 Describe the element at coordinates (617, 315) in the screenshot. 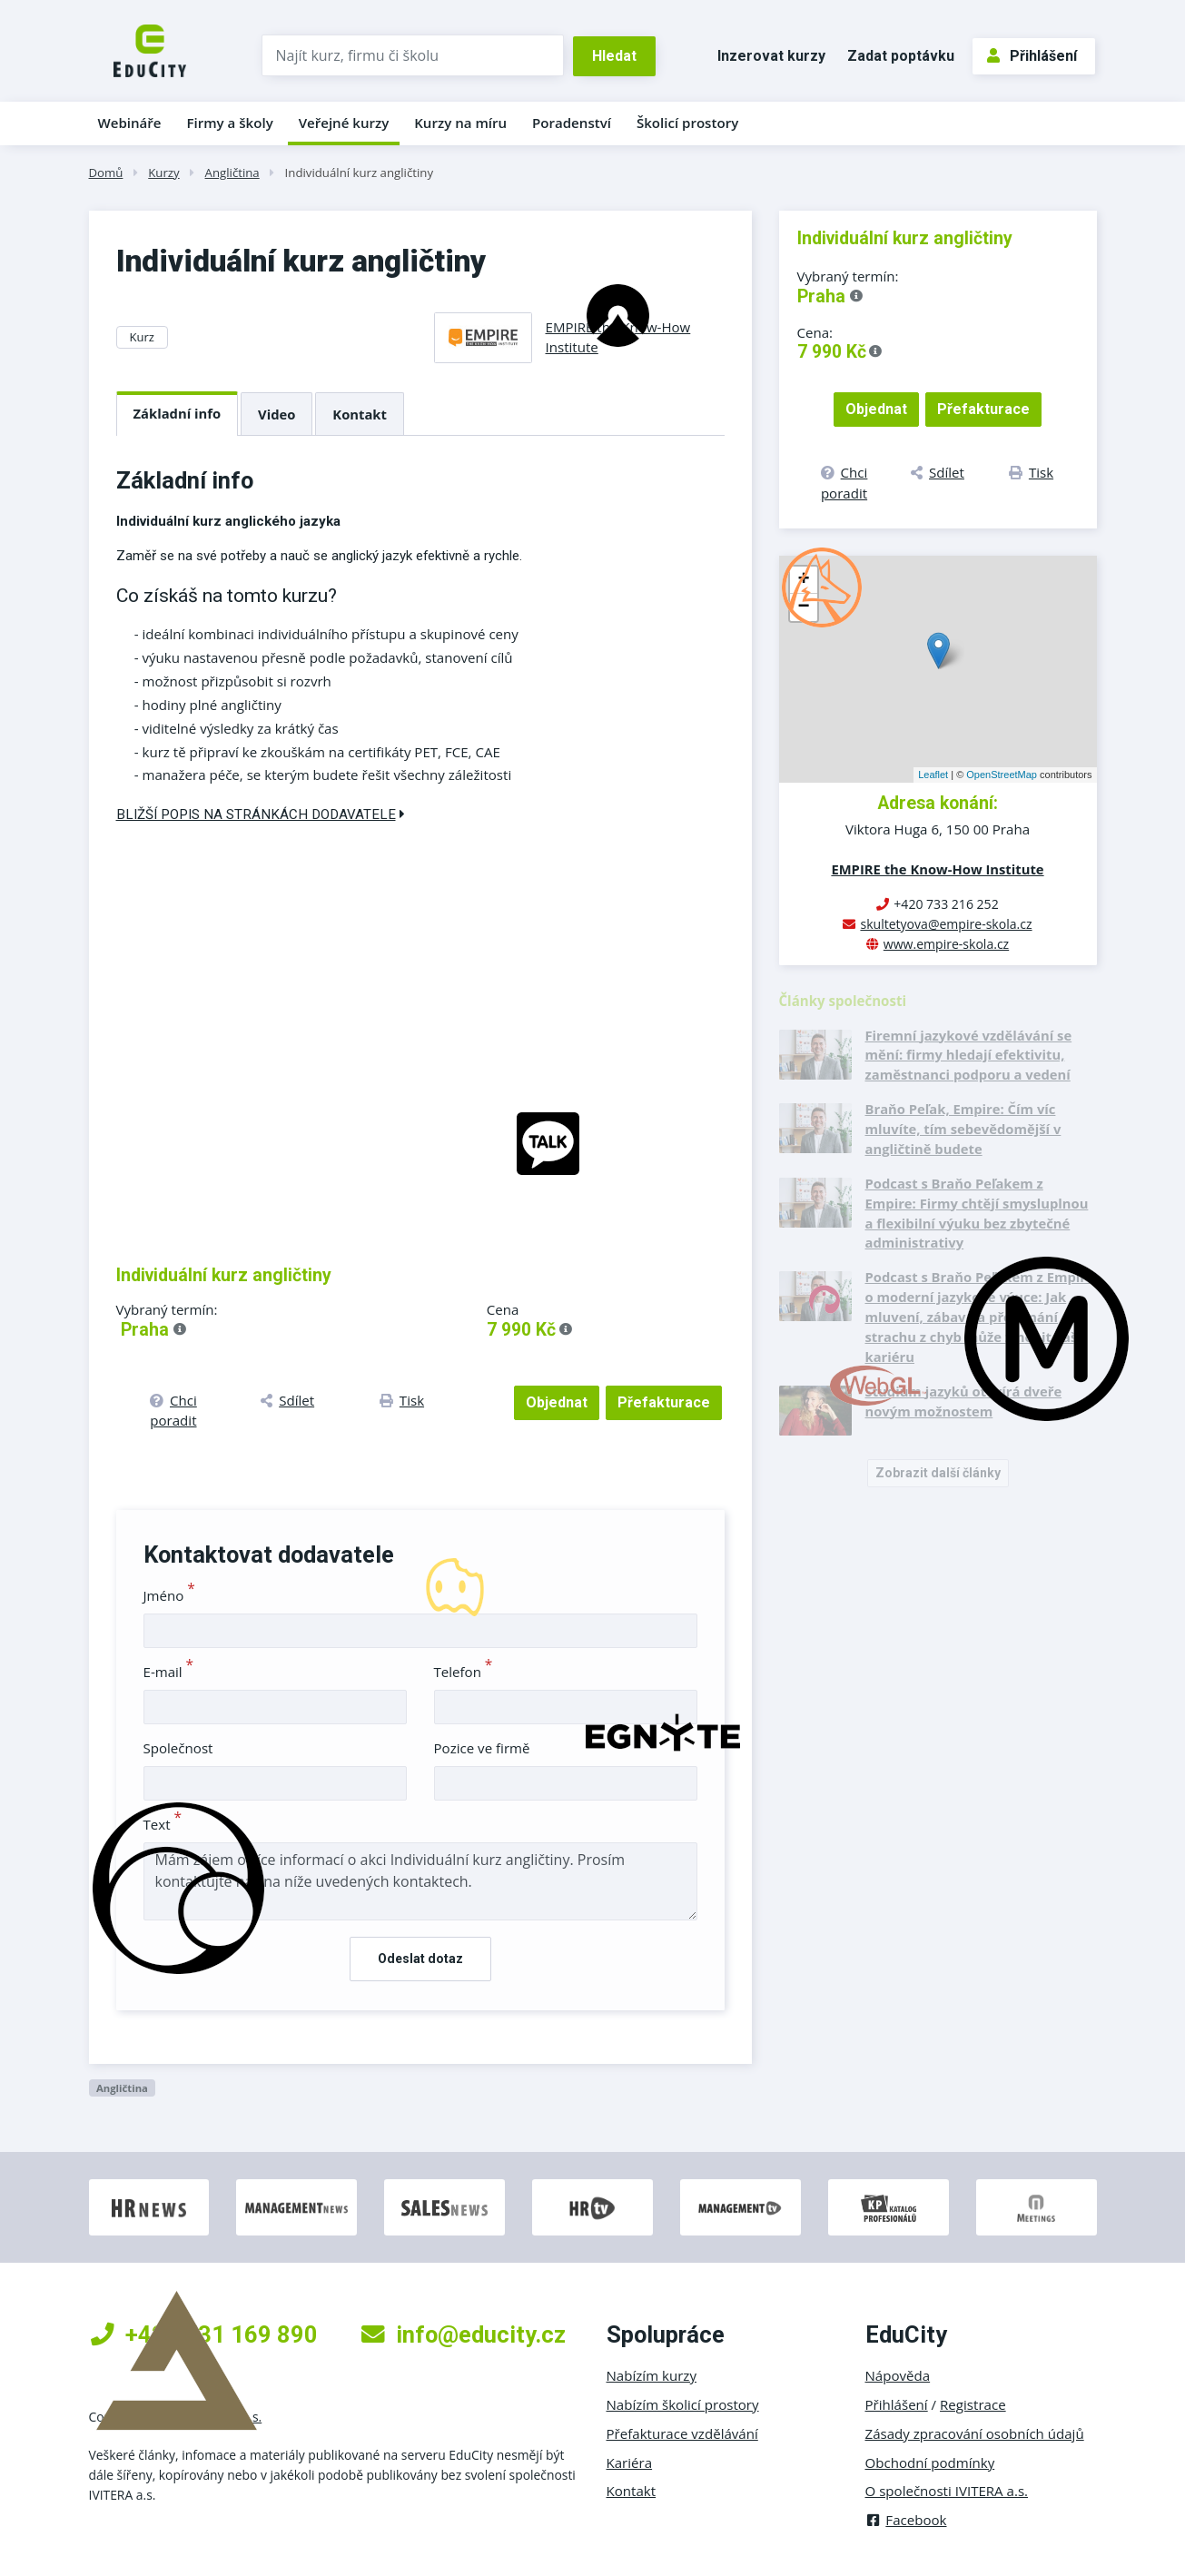

I see `open the komoot app` at that location.